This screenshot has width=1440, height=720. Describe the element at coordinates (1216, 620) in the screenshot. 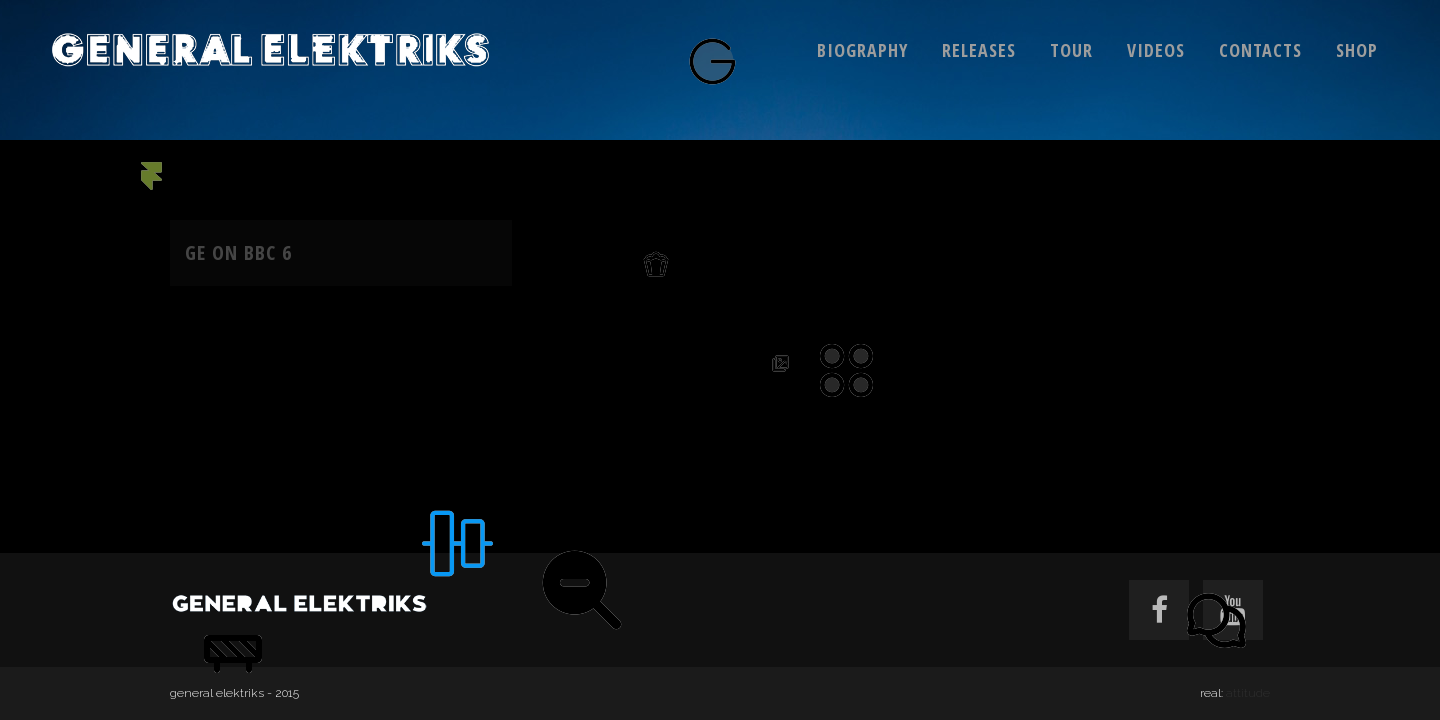

I see `open chat or messaging` at that location.